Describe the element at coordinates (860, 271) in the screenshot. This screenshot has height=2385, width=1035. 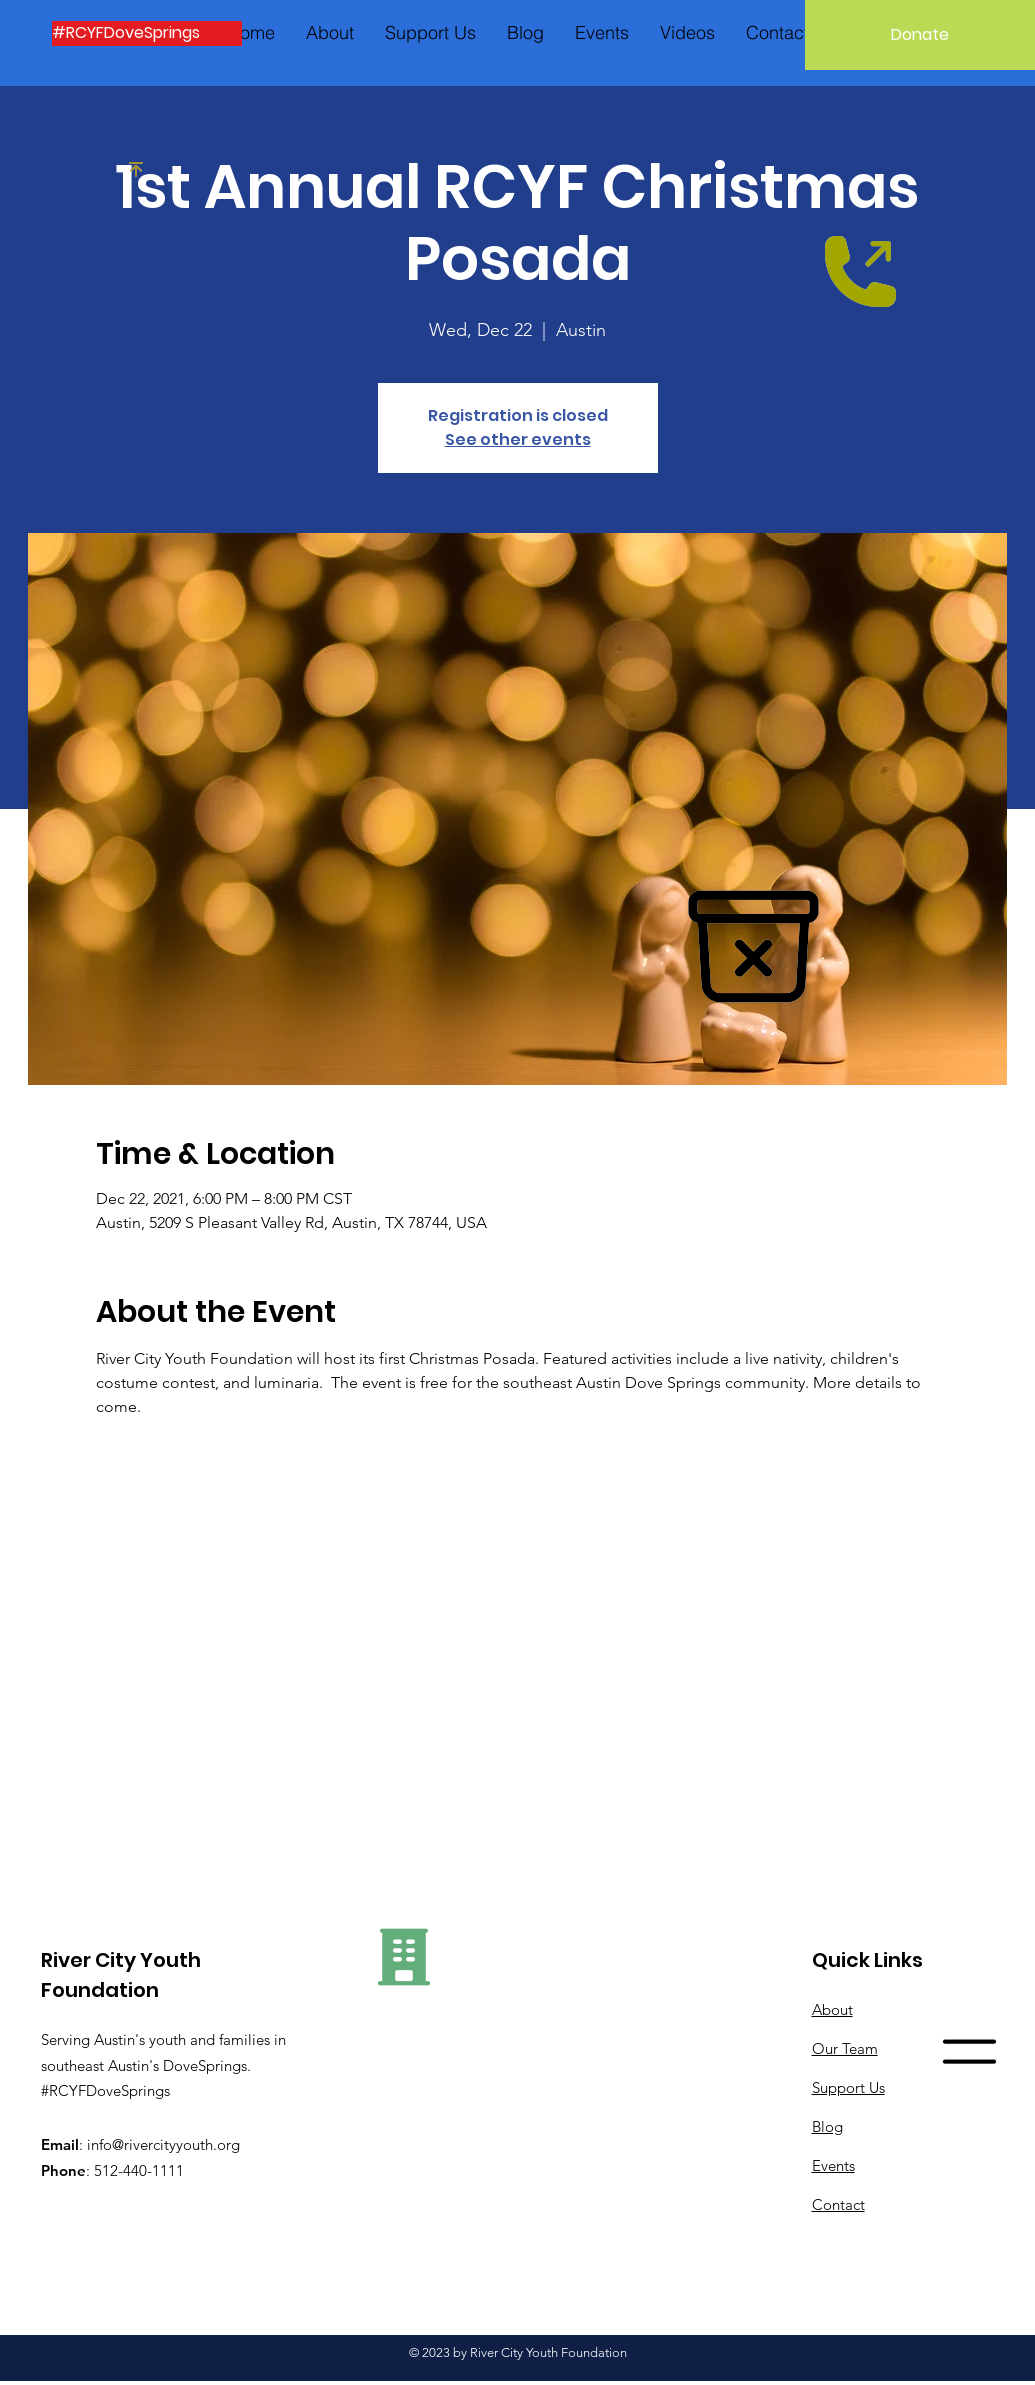
I see `make an outgoing call` at that location.